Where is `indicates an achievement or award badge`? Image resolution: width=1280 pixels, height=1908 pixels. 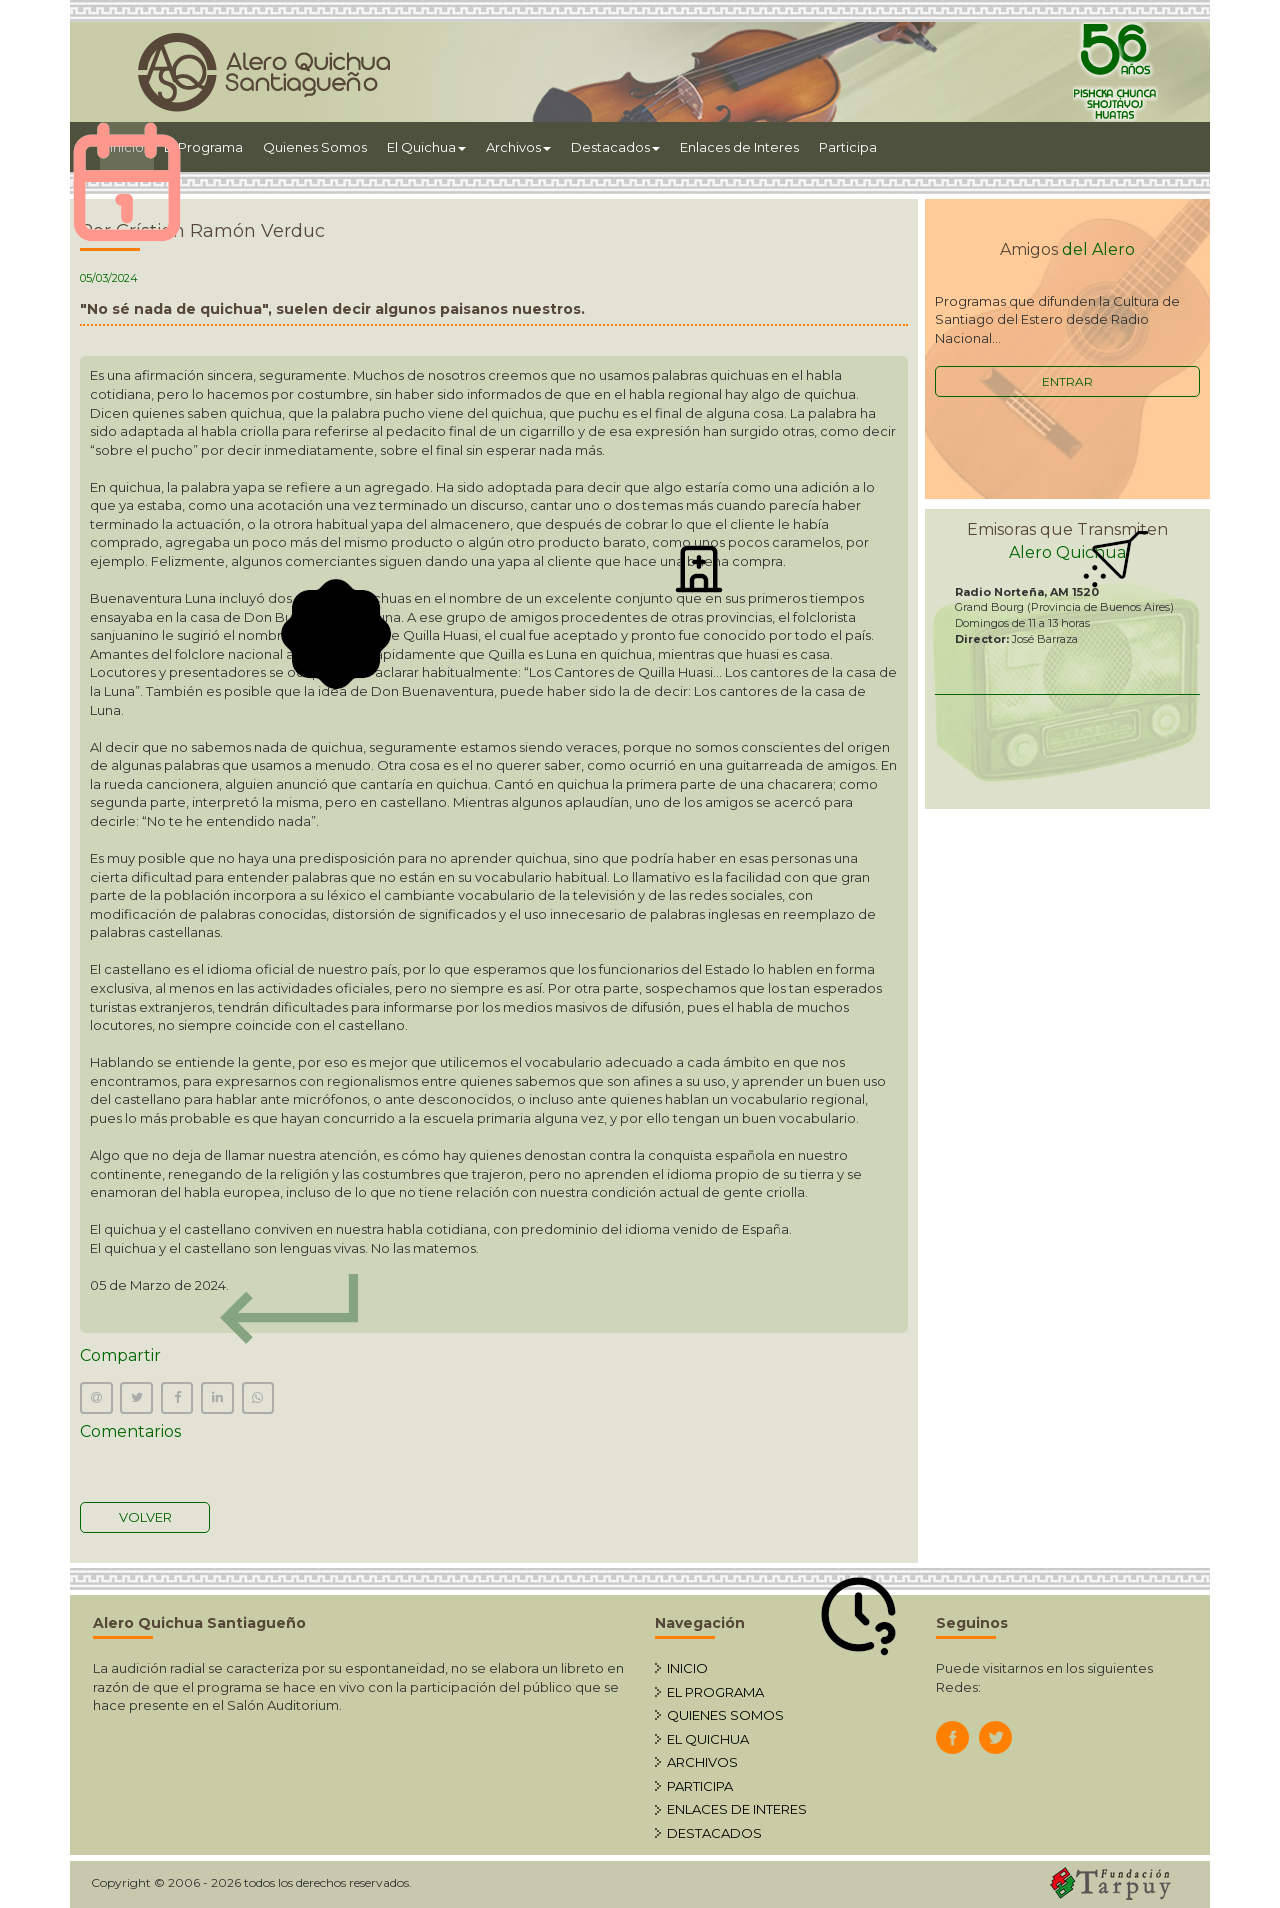 indicates an achievement or award badge is located at coordinates (336, 634).